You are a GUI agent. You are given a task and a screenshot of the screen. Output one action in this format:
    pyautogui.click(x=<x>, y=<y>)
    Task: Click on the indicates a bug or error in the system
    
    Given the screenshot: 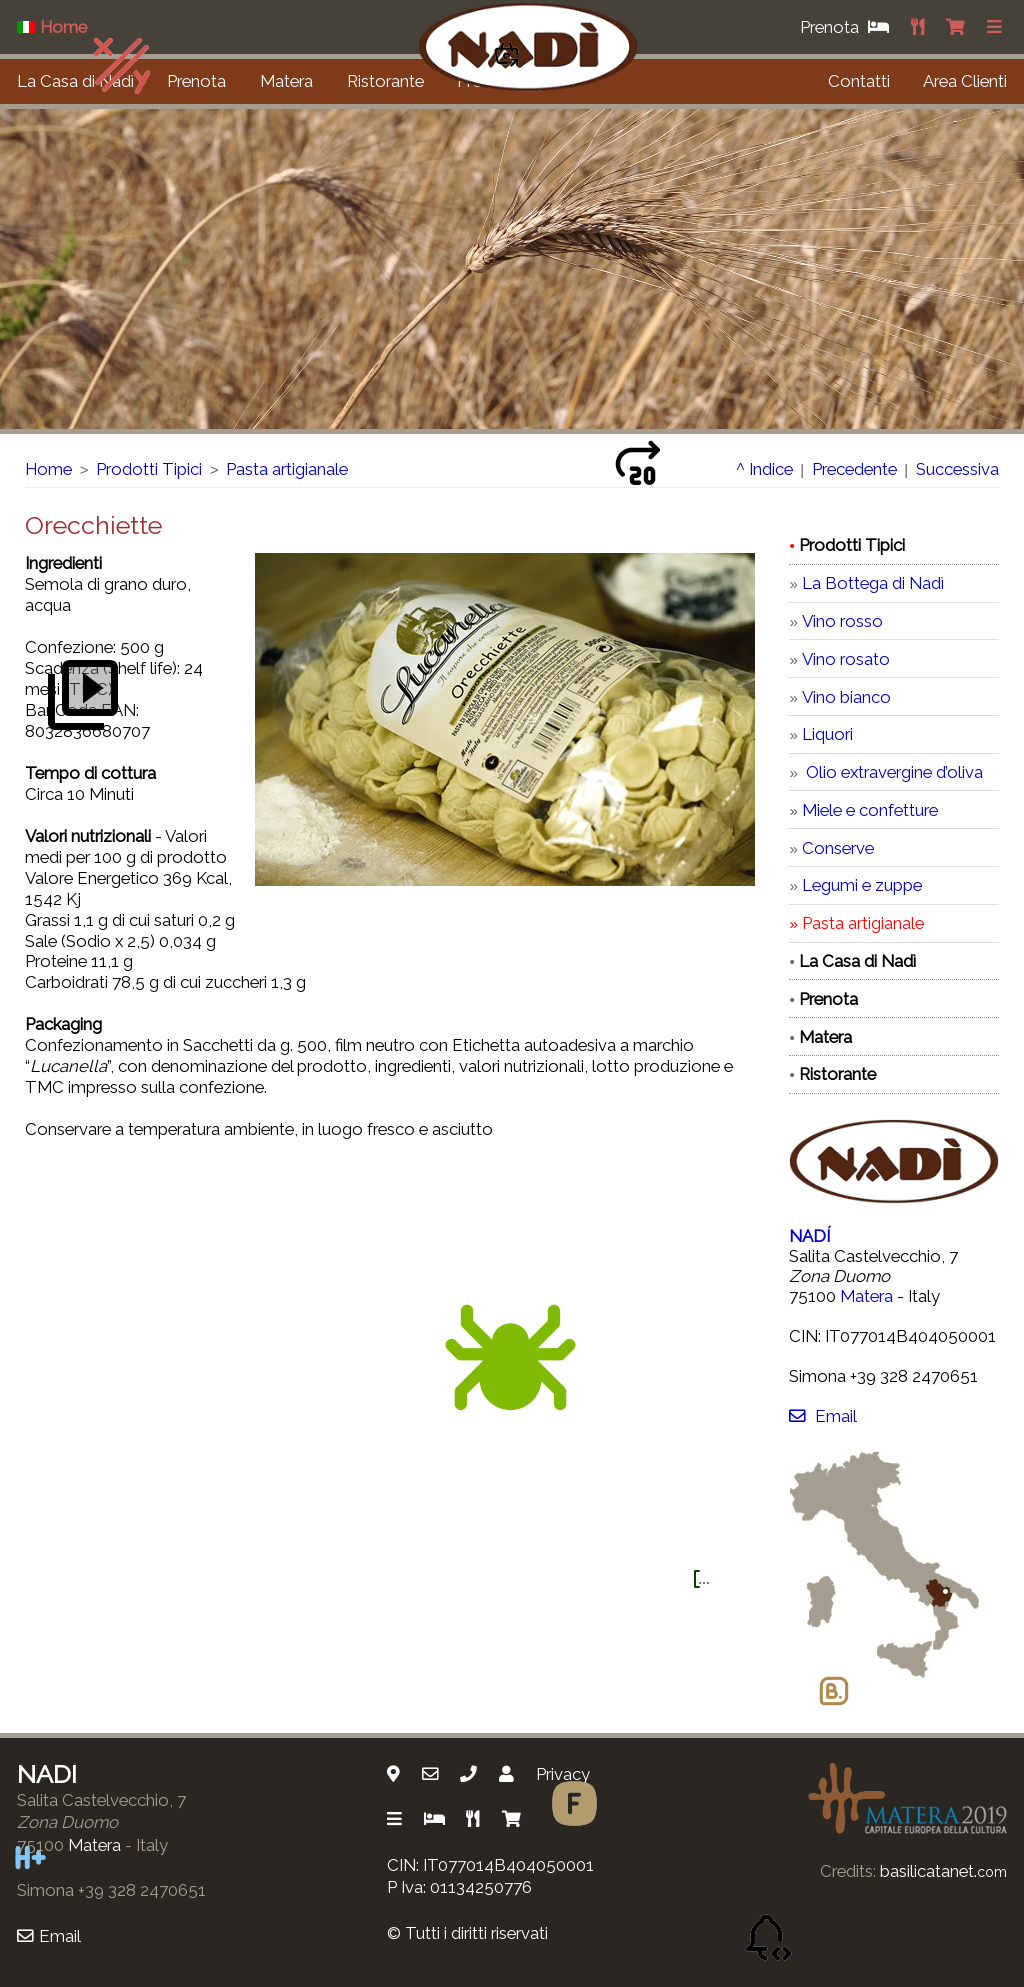 What is the action you would take?
    pyautogui.click(x=510, y=1360)
    